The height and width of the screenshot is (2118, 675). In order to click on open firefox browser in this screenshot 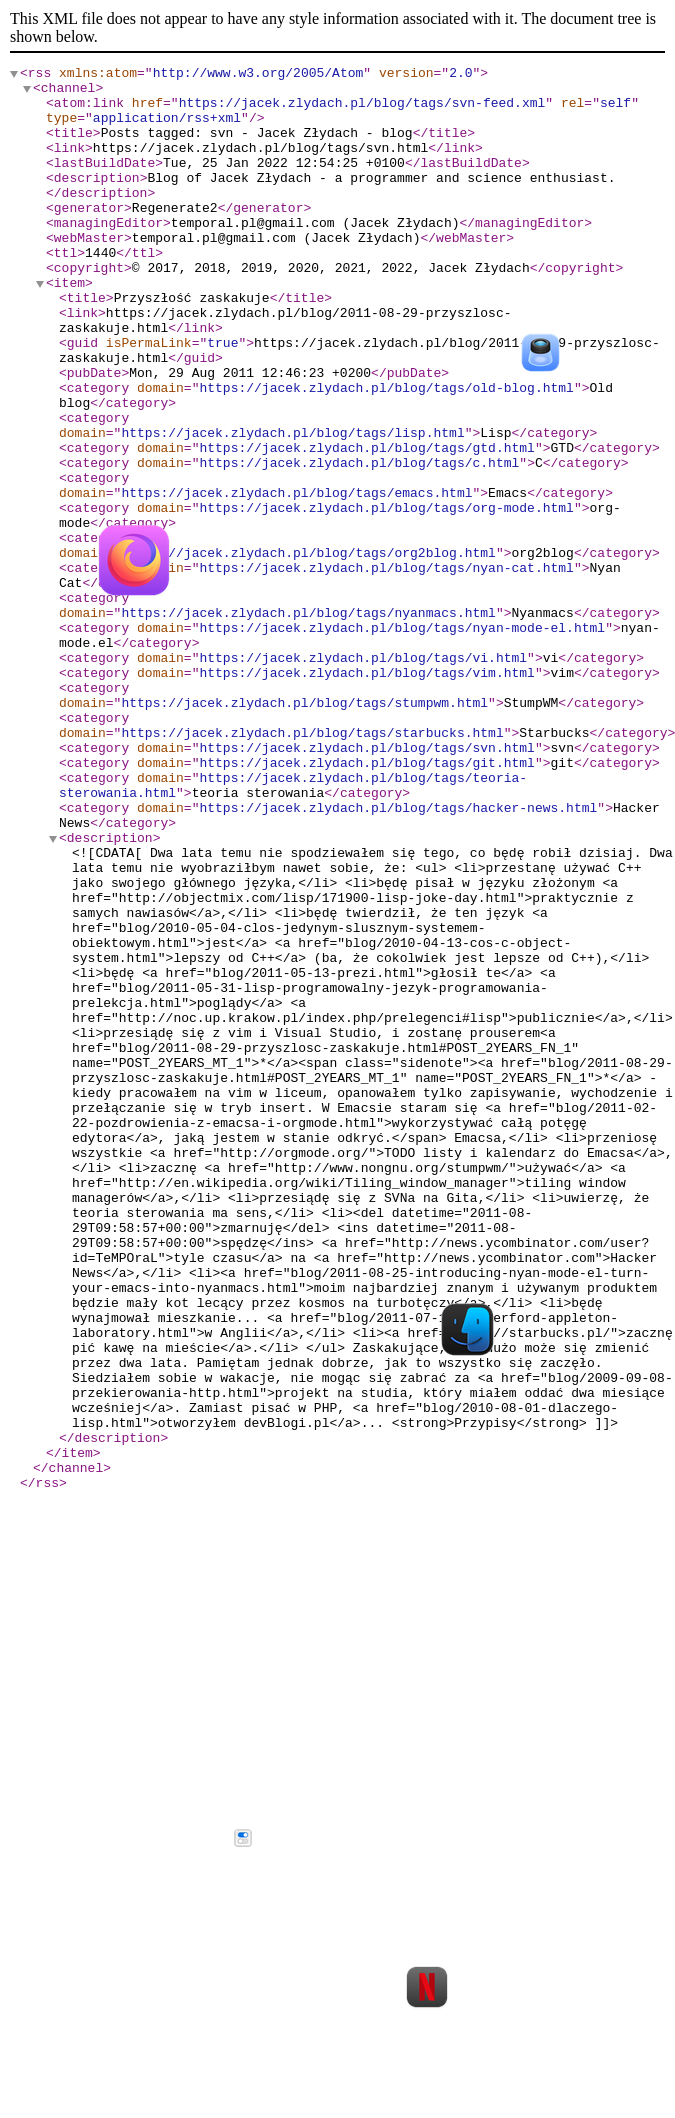, I will do `click(134, 559)`.